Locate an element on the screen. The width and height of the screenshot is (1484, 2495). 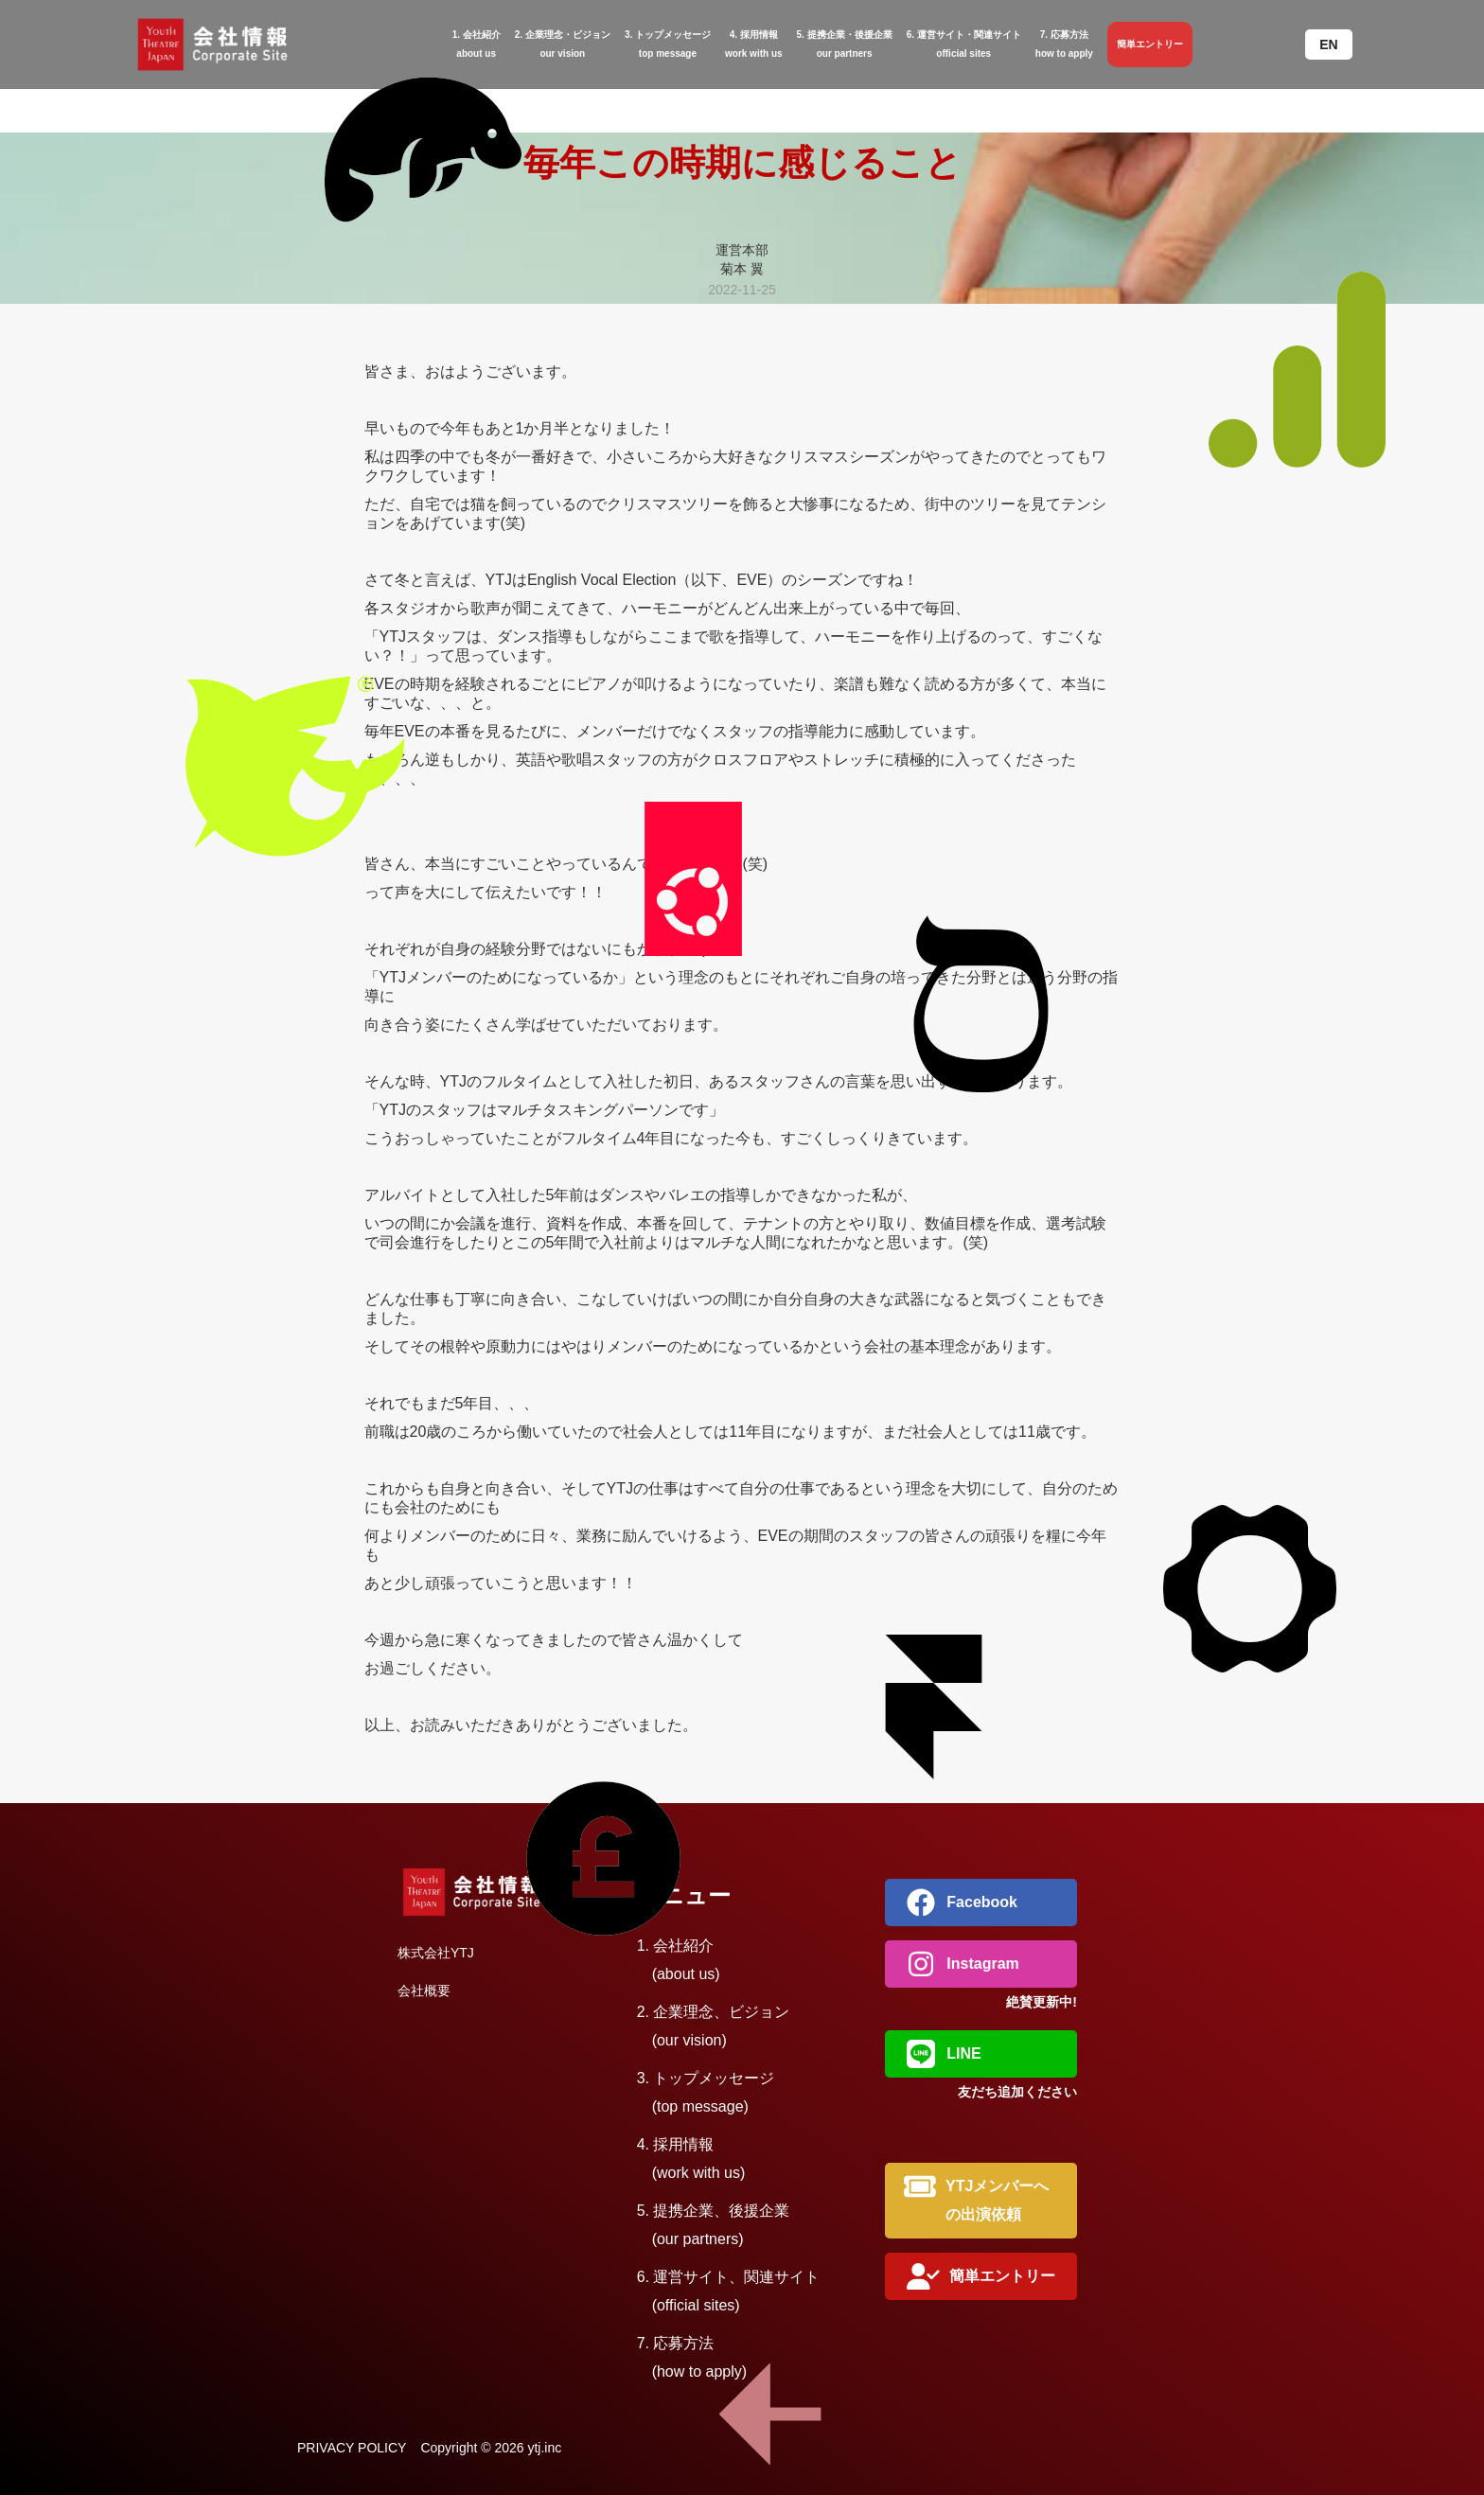
open Google Analytics dashboard is located at coordinates (1297, 369).